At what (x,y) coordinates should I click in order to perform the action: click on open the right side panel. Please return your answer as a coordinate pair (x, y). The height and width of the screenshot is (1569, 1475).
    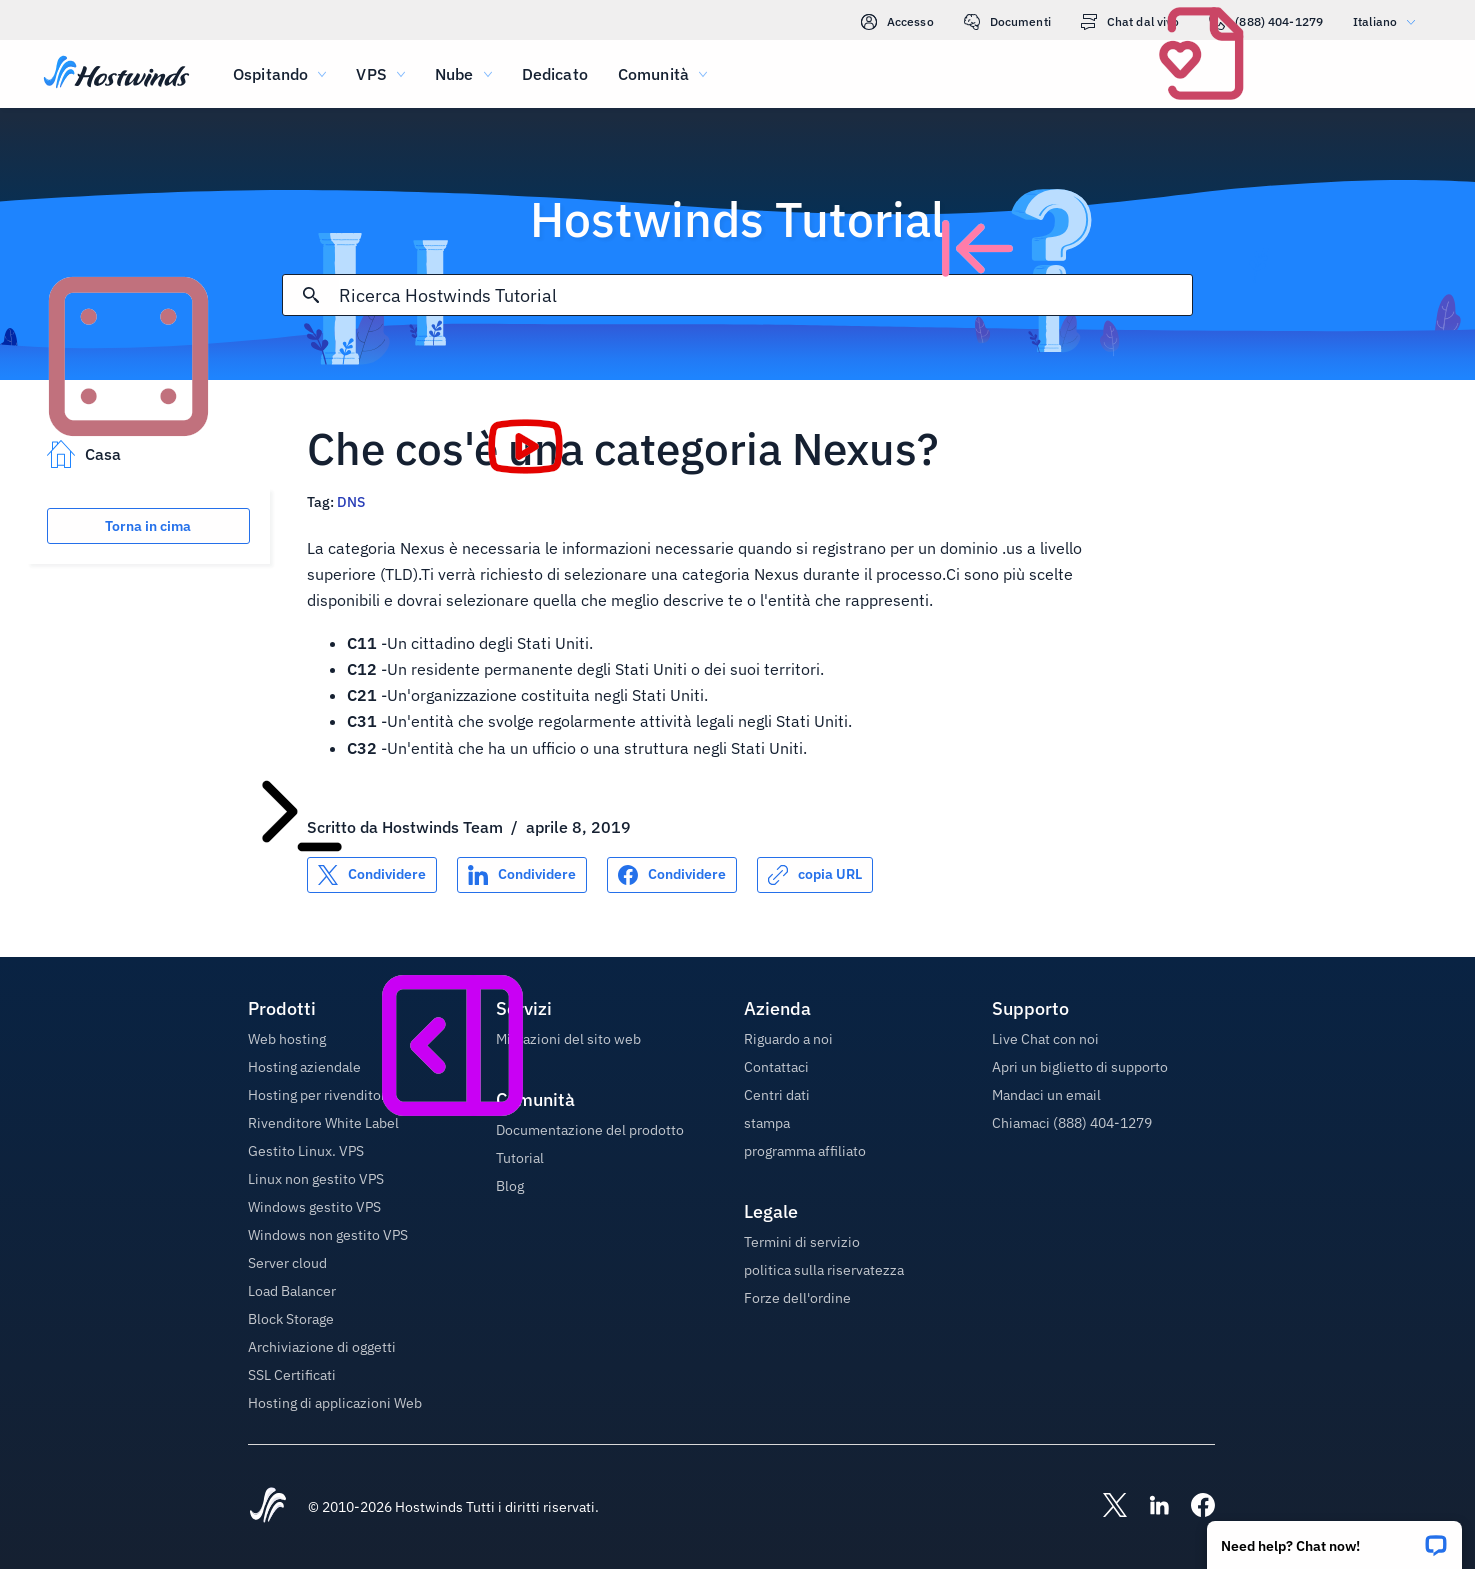
    Looking at the image, I should click on (452, 1045).